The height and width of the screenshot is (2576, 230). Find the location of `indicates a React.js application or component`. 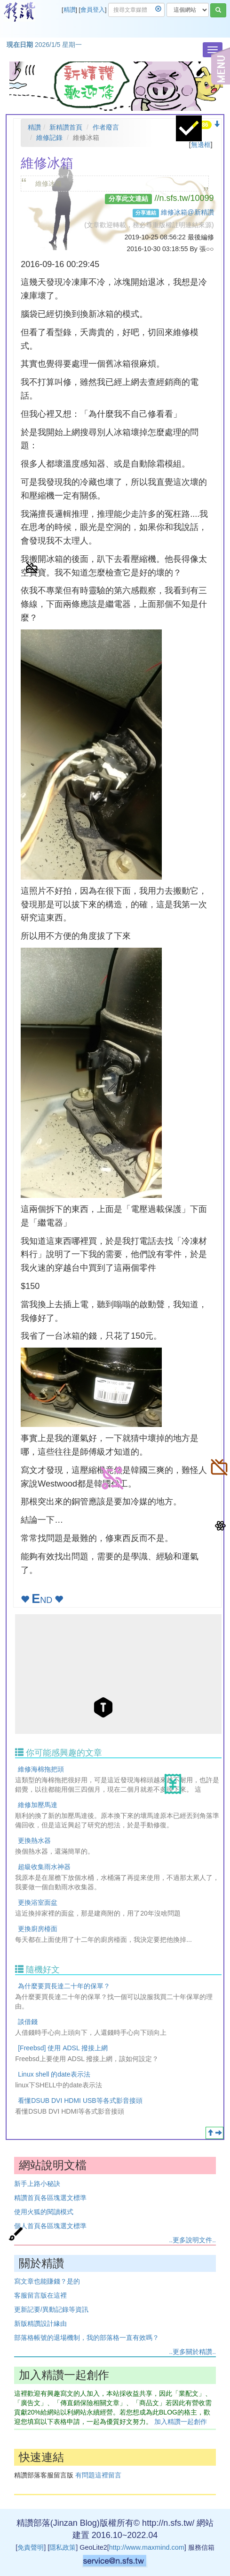

indicates a React.js application or component is located at coordinates (220, 1526).